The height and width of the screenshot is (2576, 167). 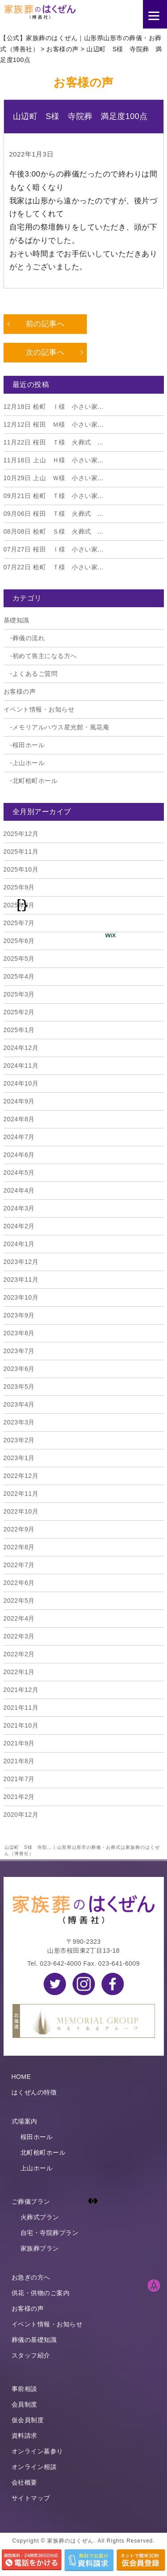 I want to click on pay with mastercard, so click(x=93, y=2201).